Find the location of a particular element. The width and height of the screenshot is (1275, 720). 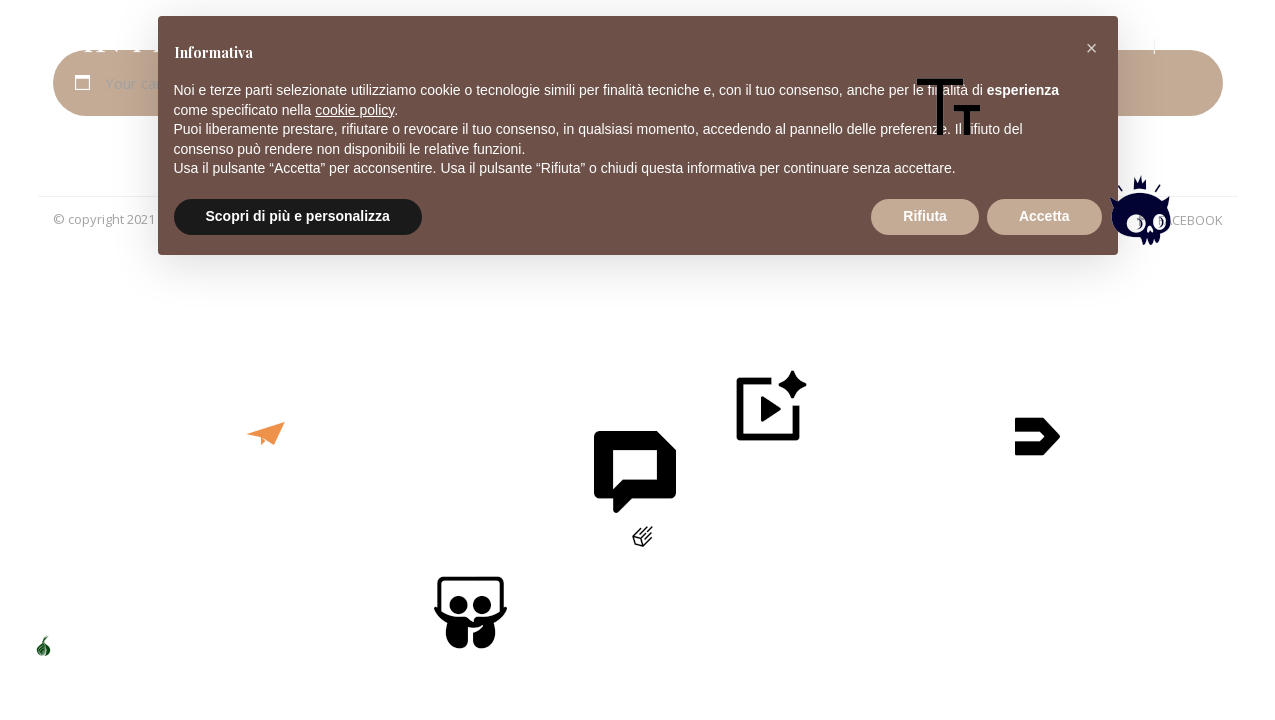

access AI-powered video tools is located at coordinates (768, 409).